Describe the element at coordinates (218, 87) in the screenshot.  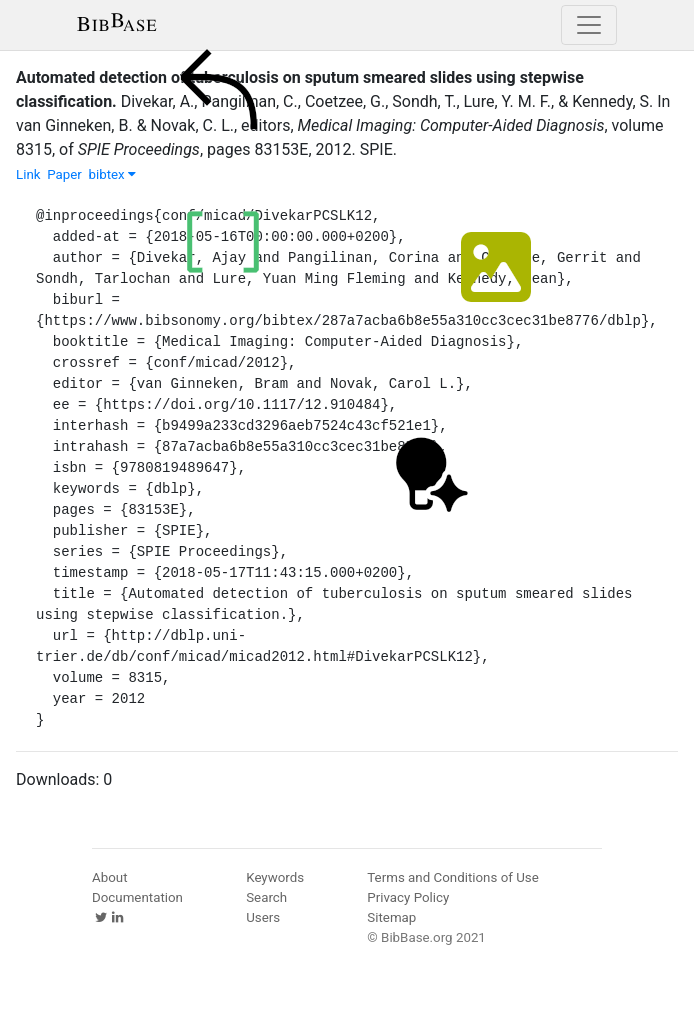
I see `reply to a message or comment` at that location.